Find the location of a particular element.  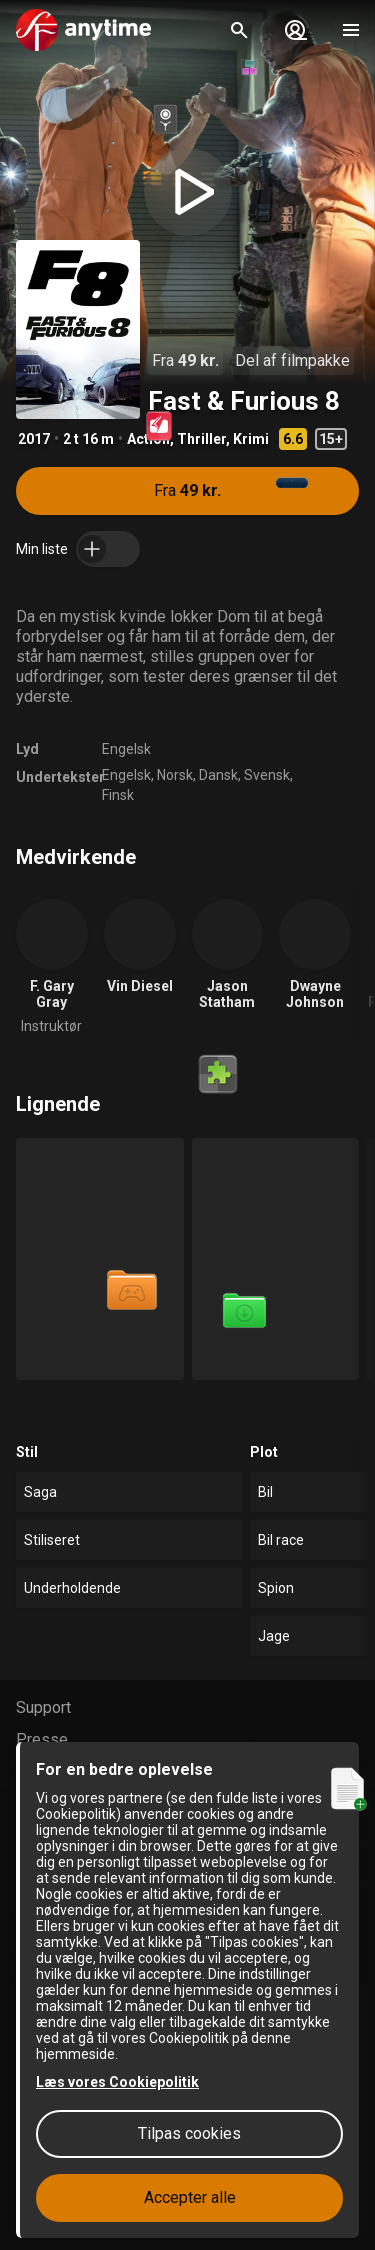

browse or manage system add-ons is located at coordinates (218, 1074).